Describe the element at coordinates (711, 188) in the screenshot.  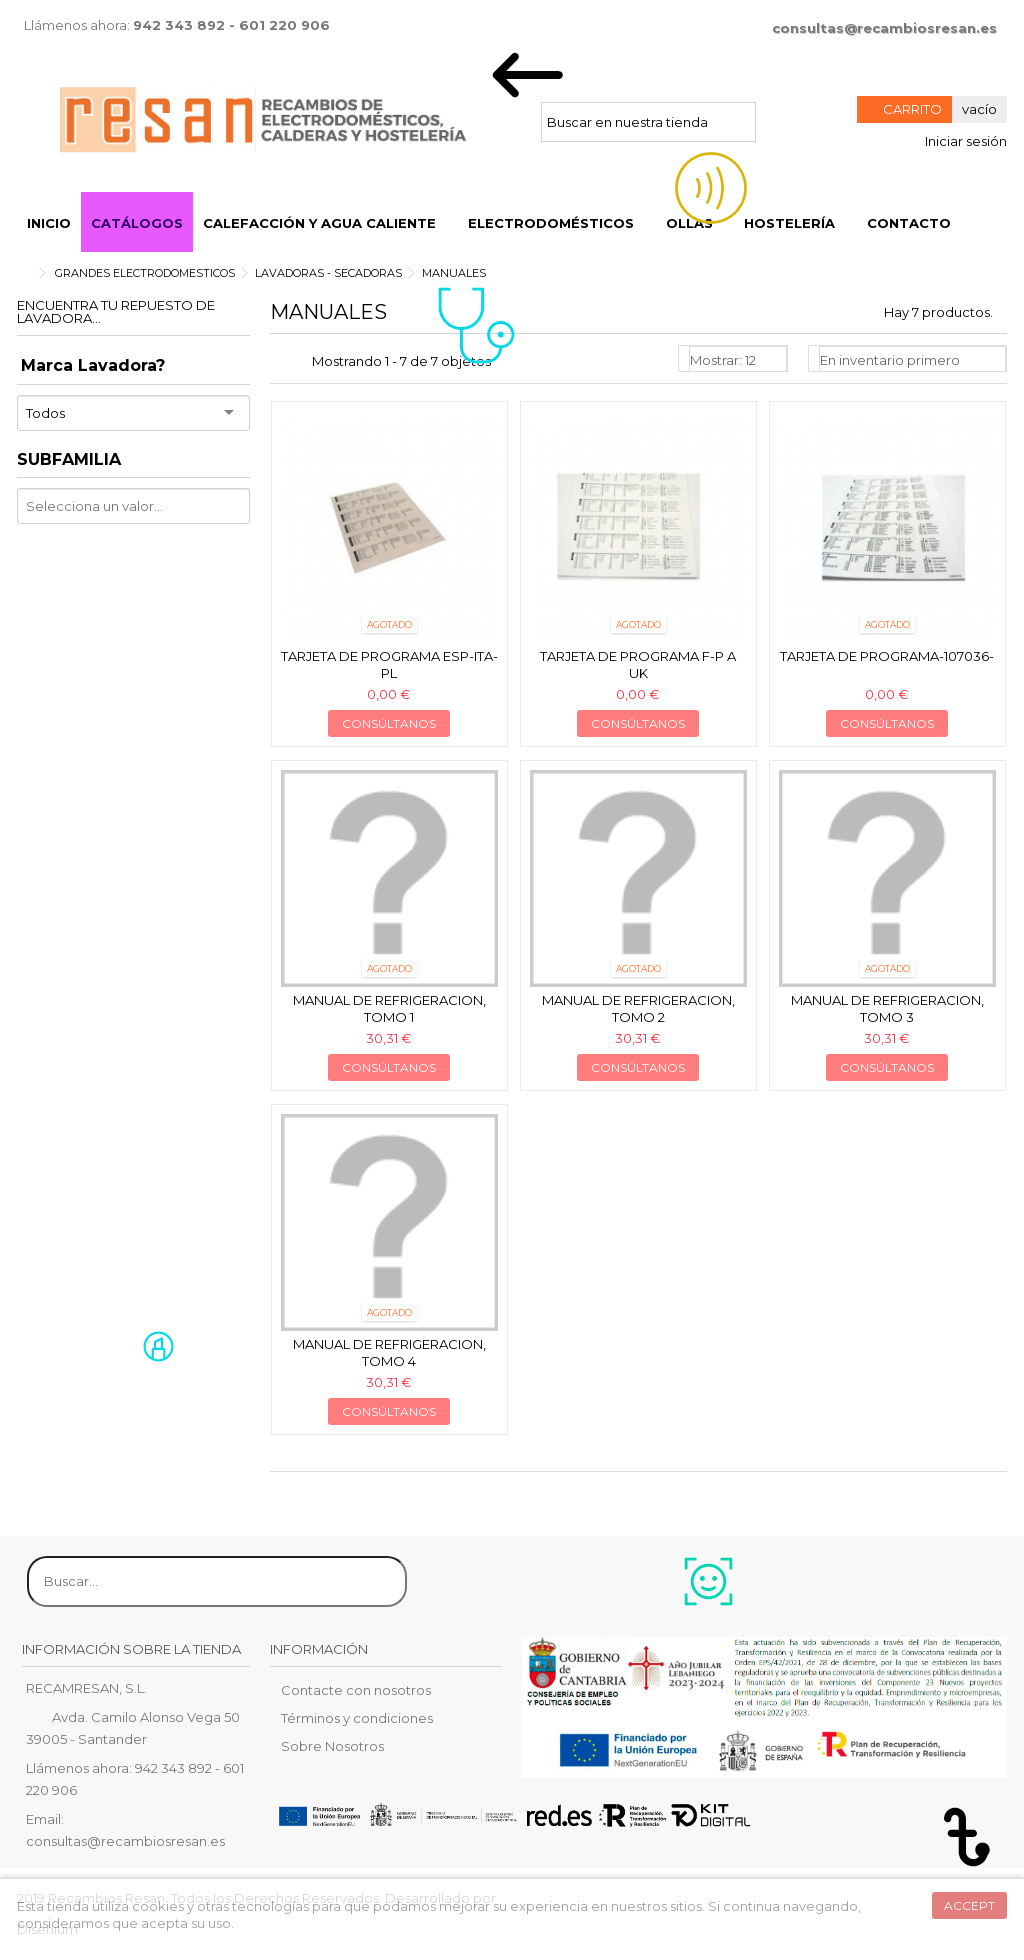
I see `tap to pay with contactless payment` at that location.